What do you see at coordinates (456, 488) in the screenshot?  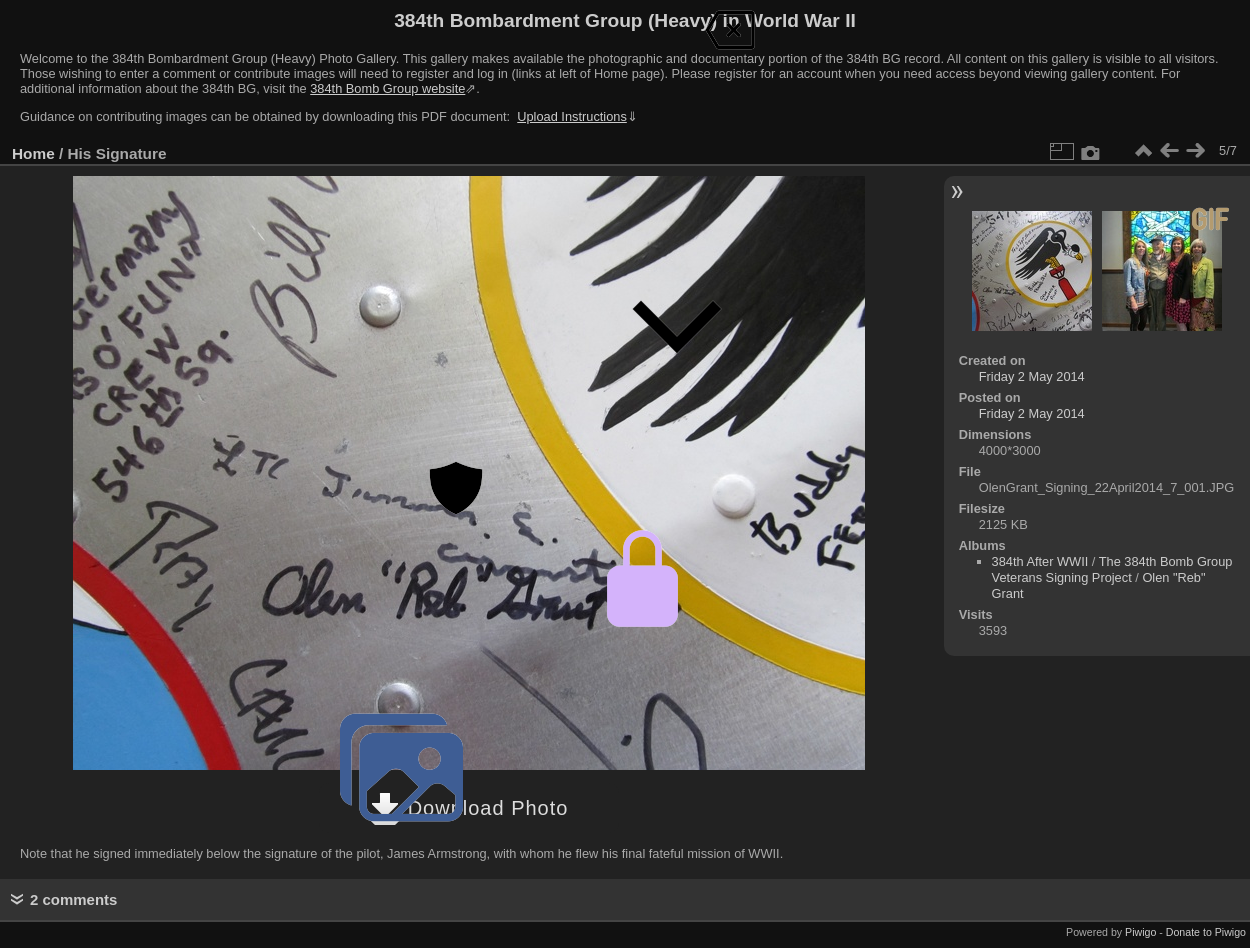 I see `access security settings` at bounding box center [456, 488].